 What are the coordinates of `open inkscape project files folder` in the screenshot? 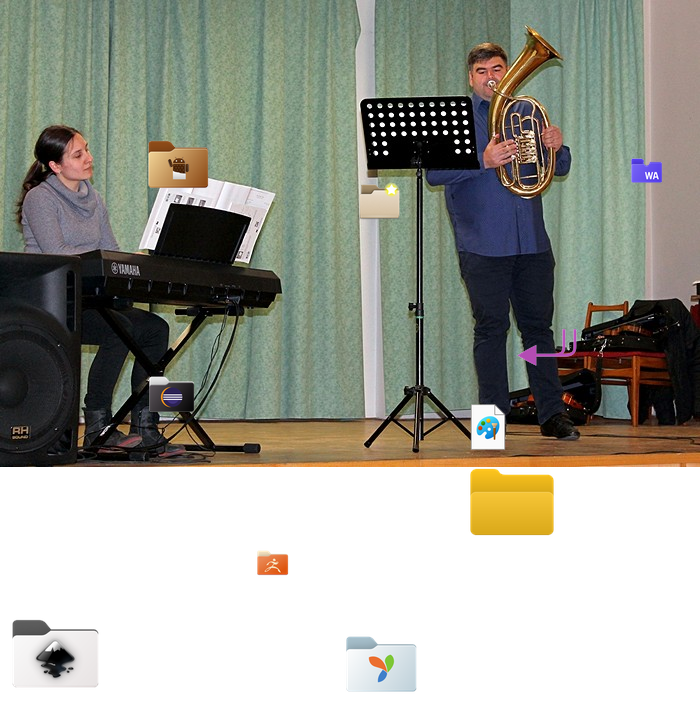 It's located at (55, 656).